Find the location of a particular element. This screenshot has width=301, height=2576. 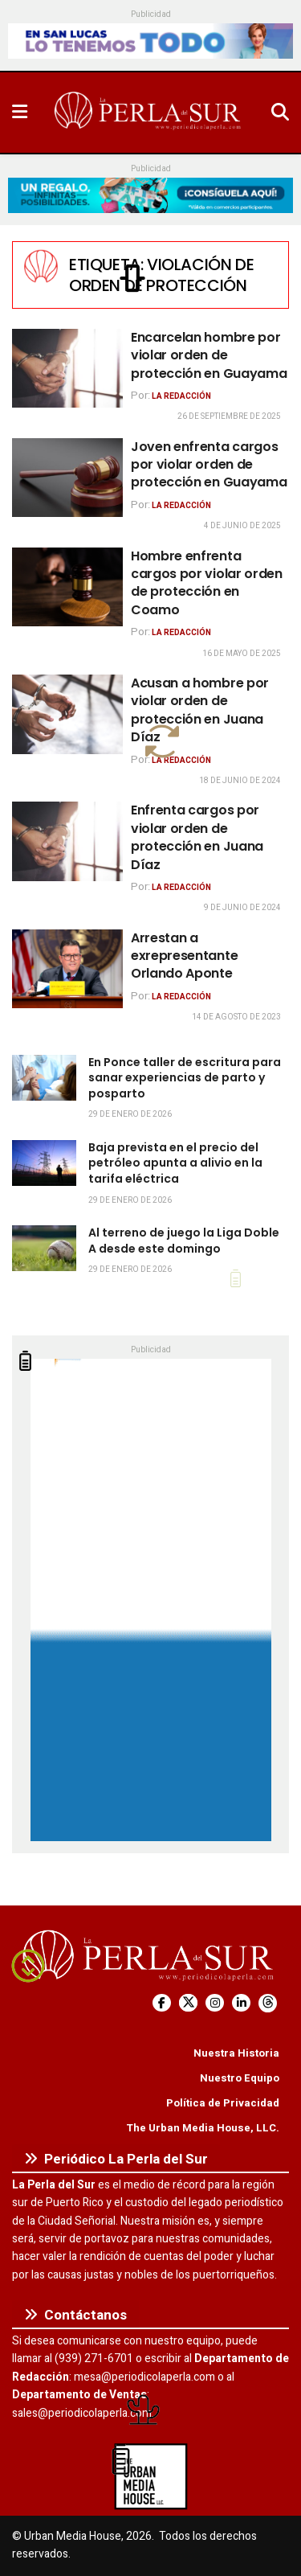

battery fully charged is located at coordinates (120, 2459).